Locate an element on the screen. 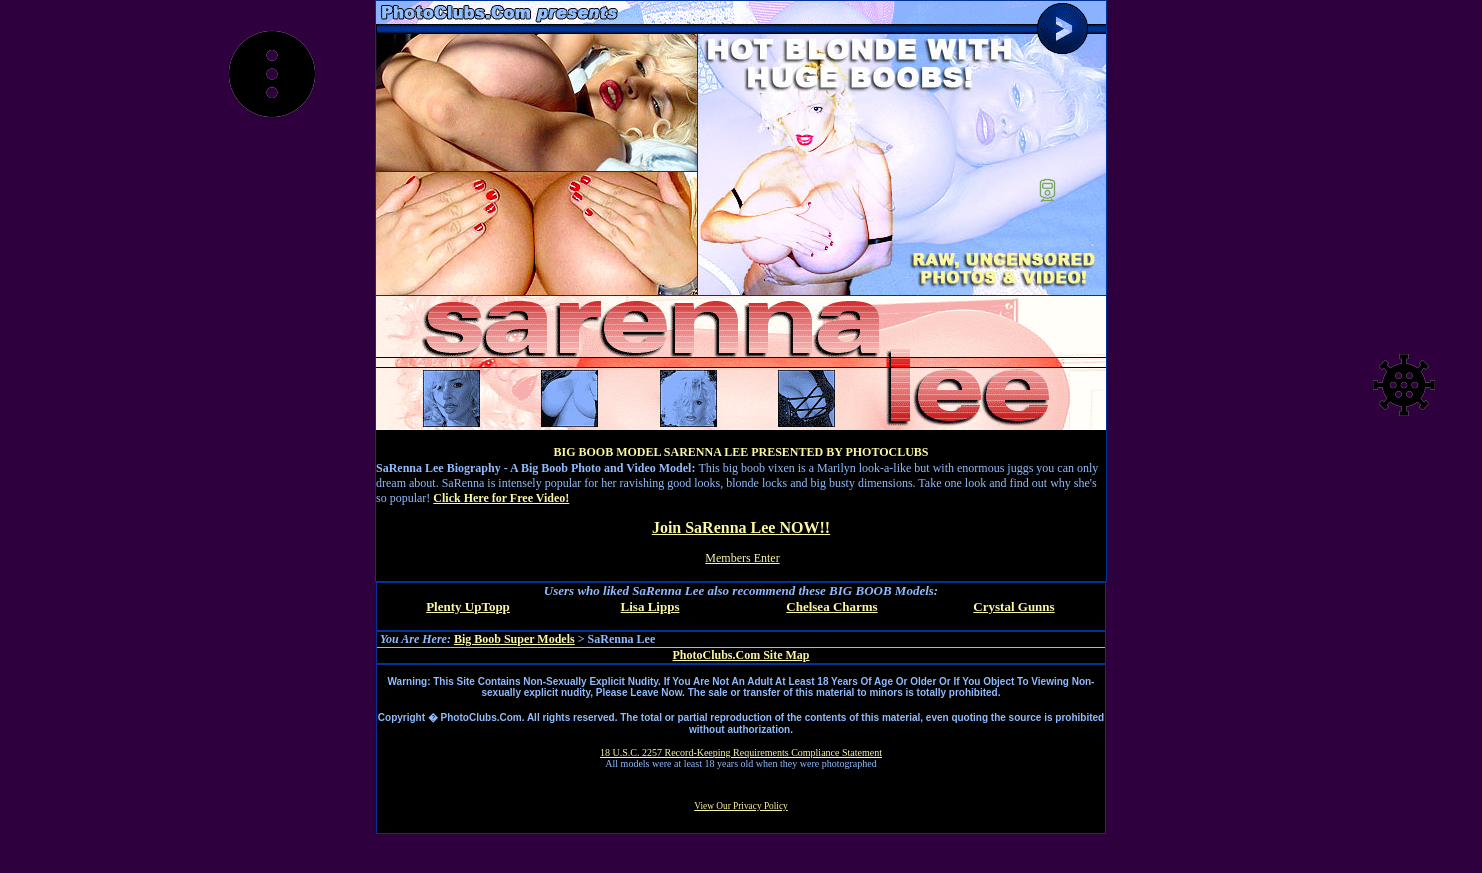 This screenshot has width=1482, height=873. open more options menu is located at coordinates (272, 74).